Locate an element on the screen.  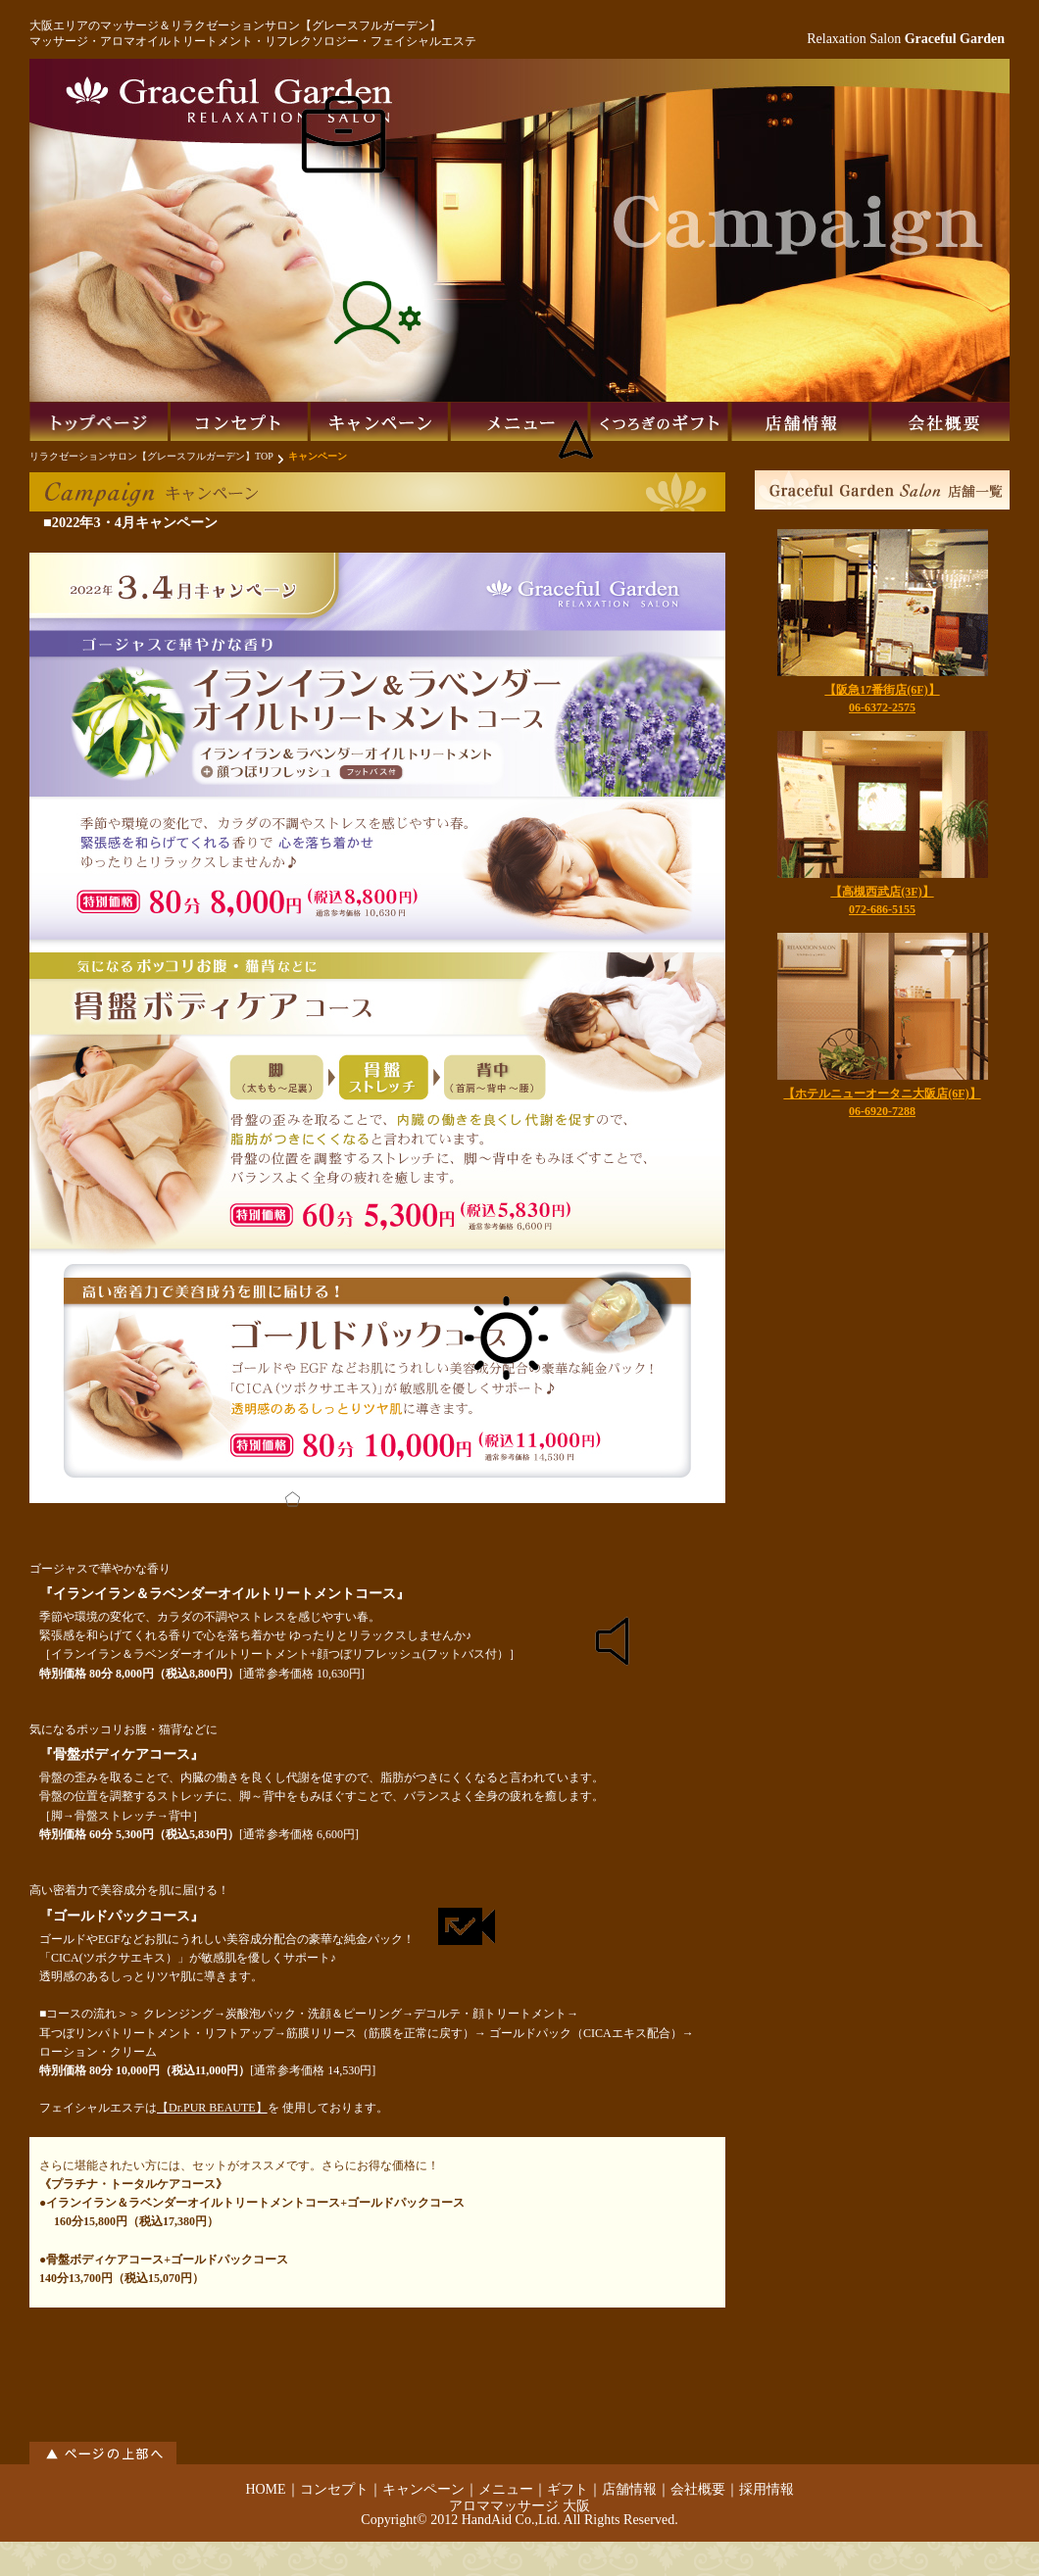
indicates a missed video call is located at coordinates (467, 1926).